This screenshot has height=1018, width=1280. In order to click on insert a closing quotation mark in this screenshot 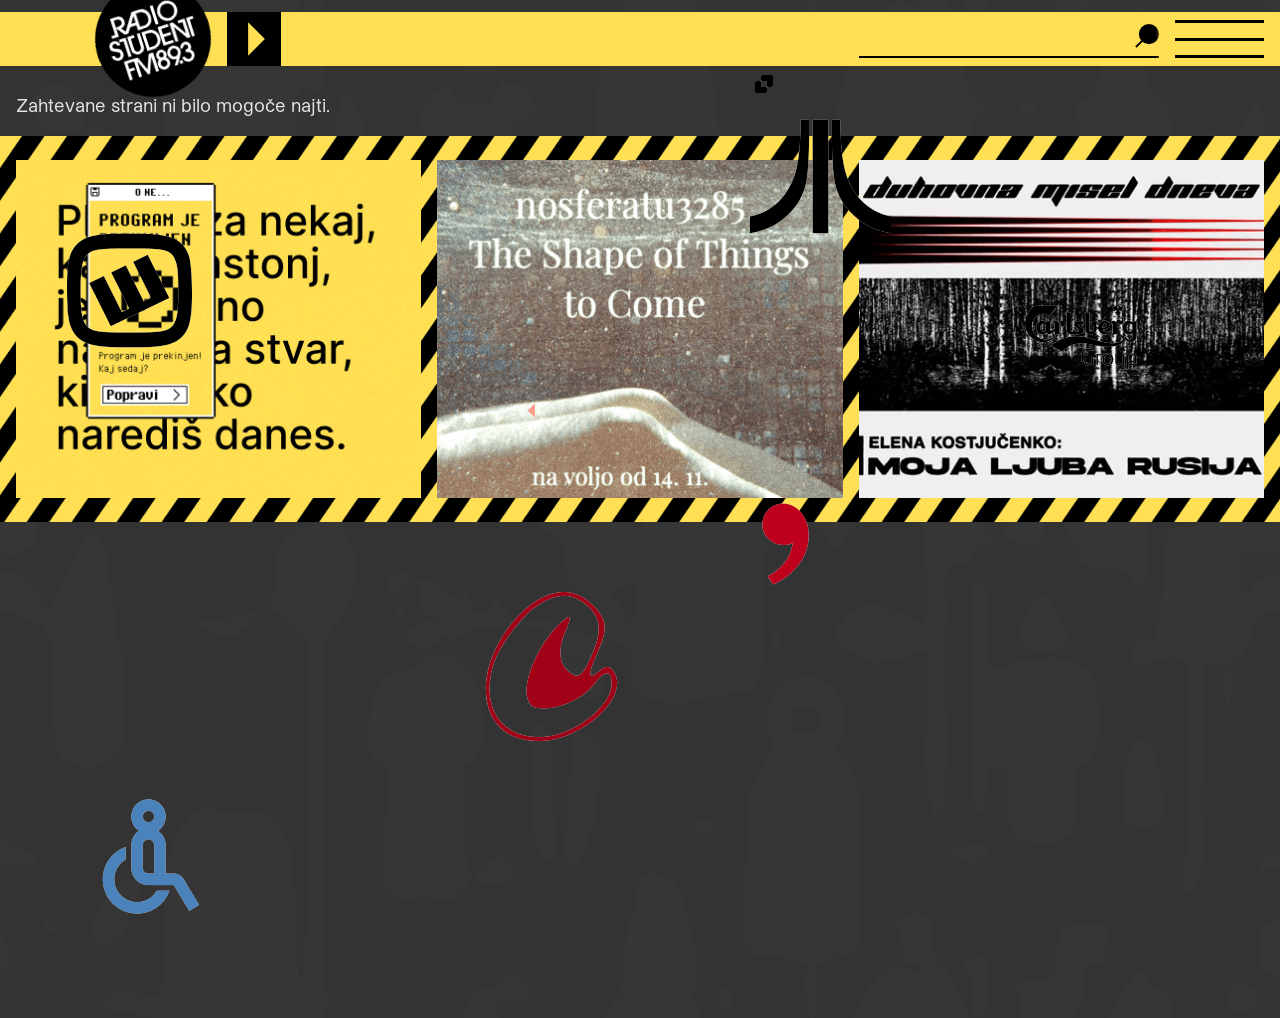, I will do `click(785, 542)`.